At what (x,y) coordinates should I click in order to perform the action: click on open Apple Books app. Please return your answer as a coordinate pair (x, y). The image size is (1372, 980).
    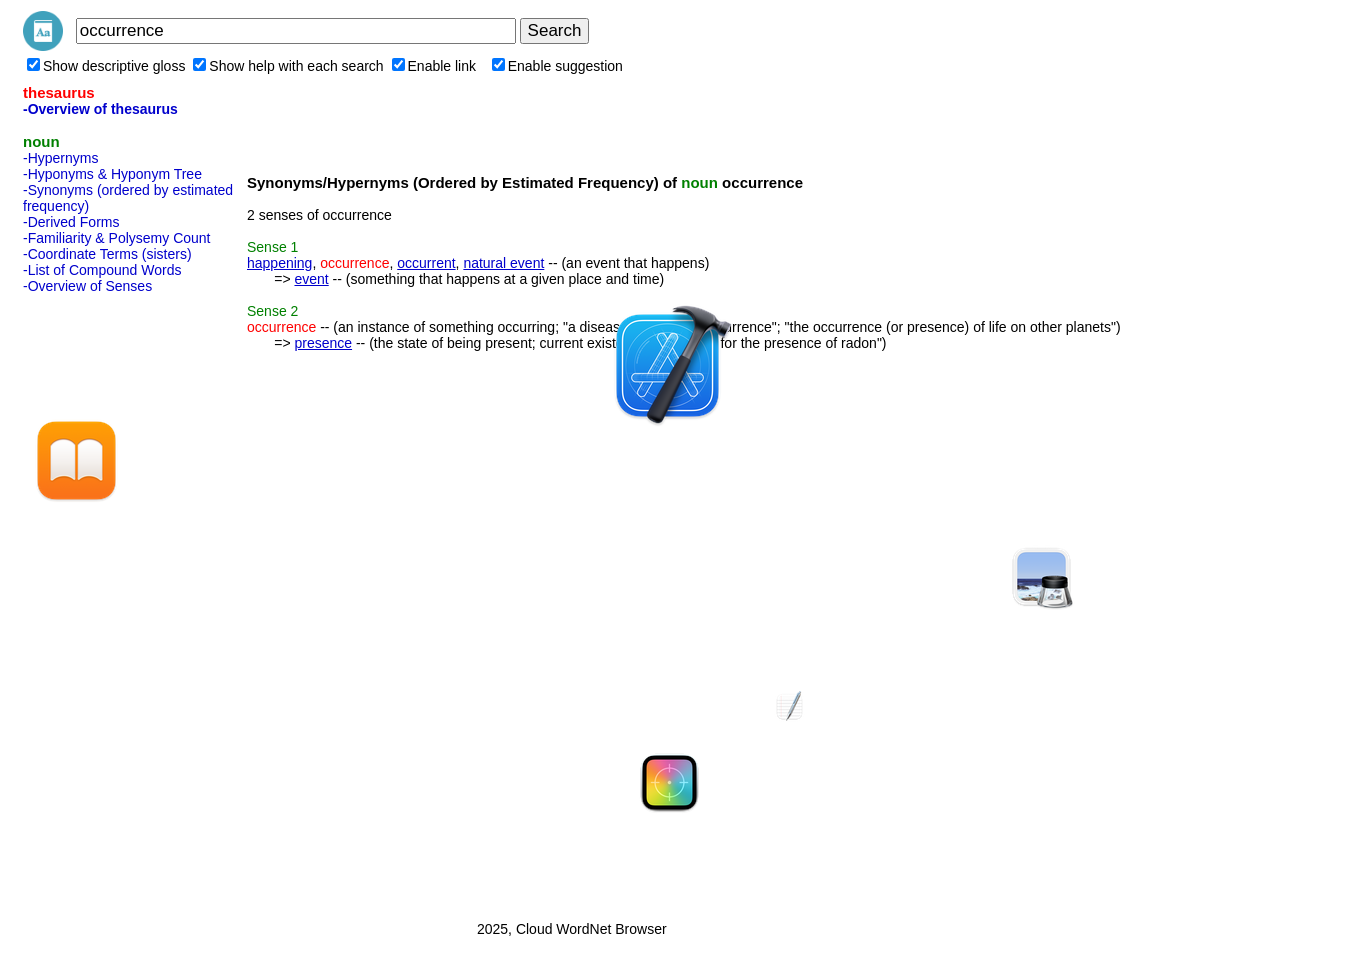
    Looking at the image, I should click on (76, 460).